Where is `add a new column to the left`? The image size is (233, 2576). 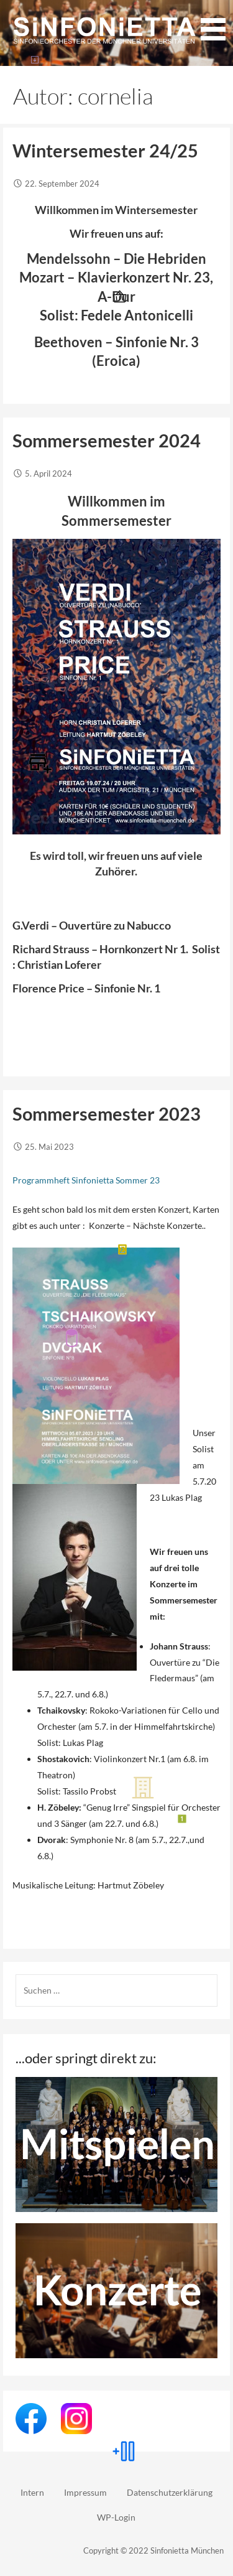
add a new column to the left is located at coordinates (125, 2451).